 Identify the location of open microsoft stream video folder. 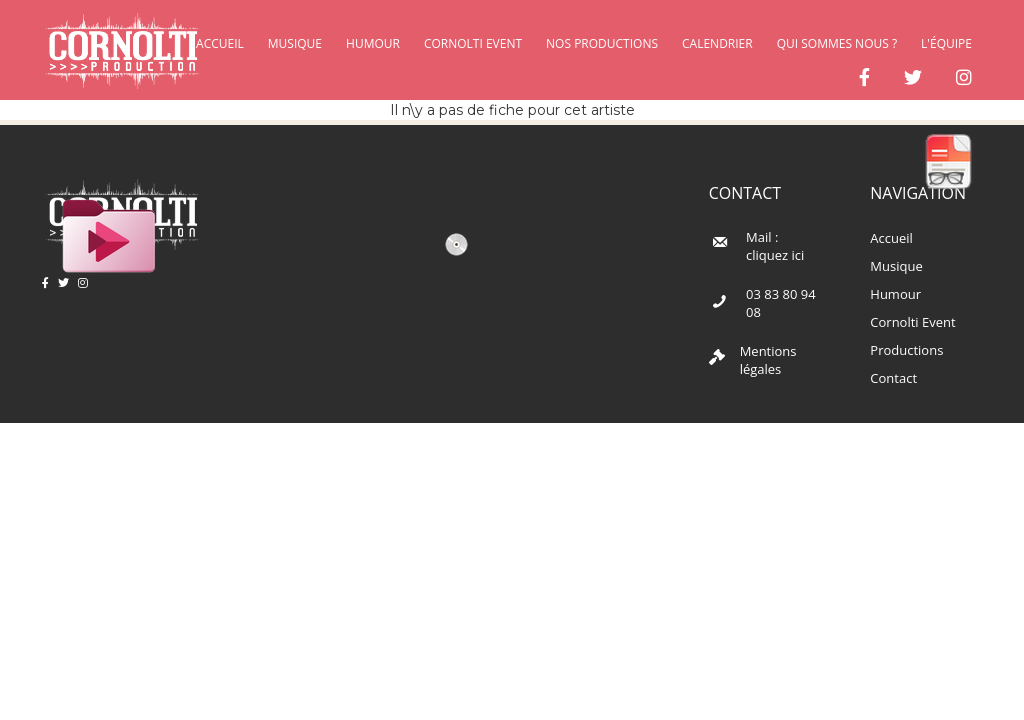
(108, 238).